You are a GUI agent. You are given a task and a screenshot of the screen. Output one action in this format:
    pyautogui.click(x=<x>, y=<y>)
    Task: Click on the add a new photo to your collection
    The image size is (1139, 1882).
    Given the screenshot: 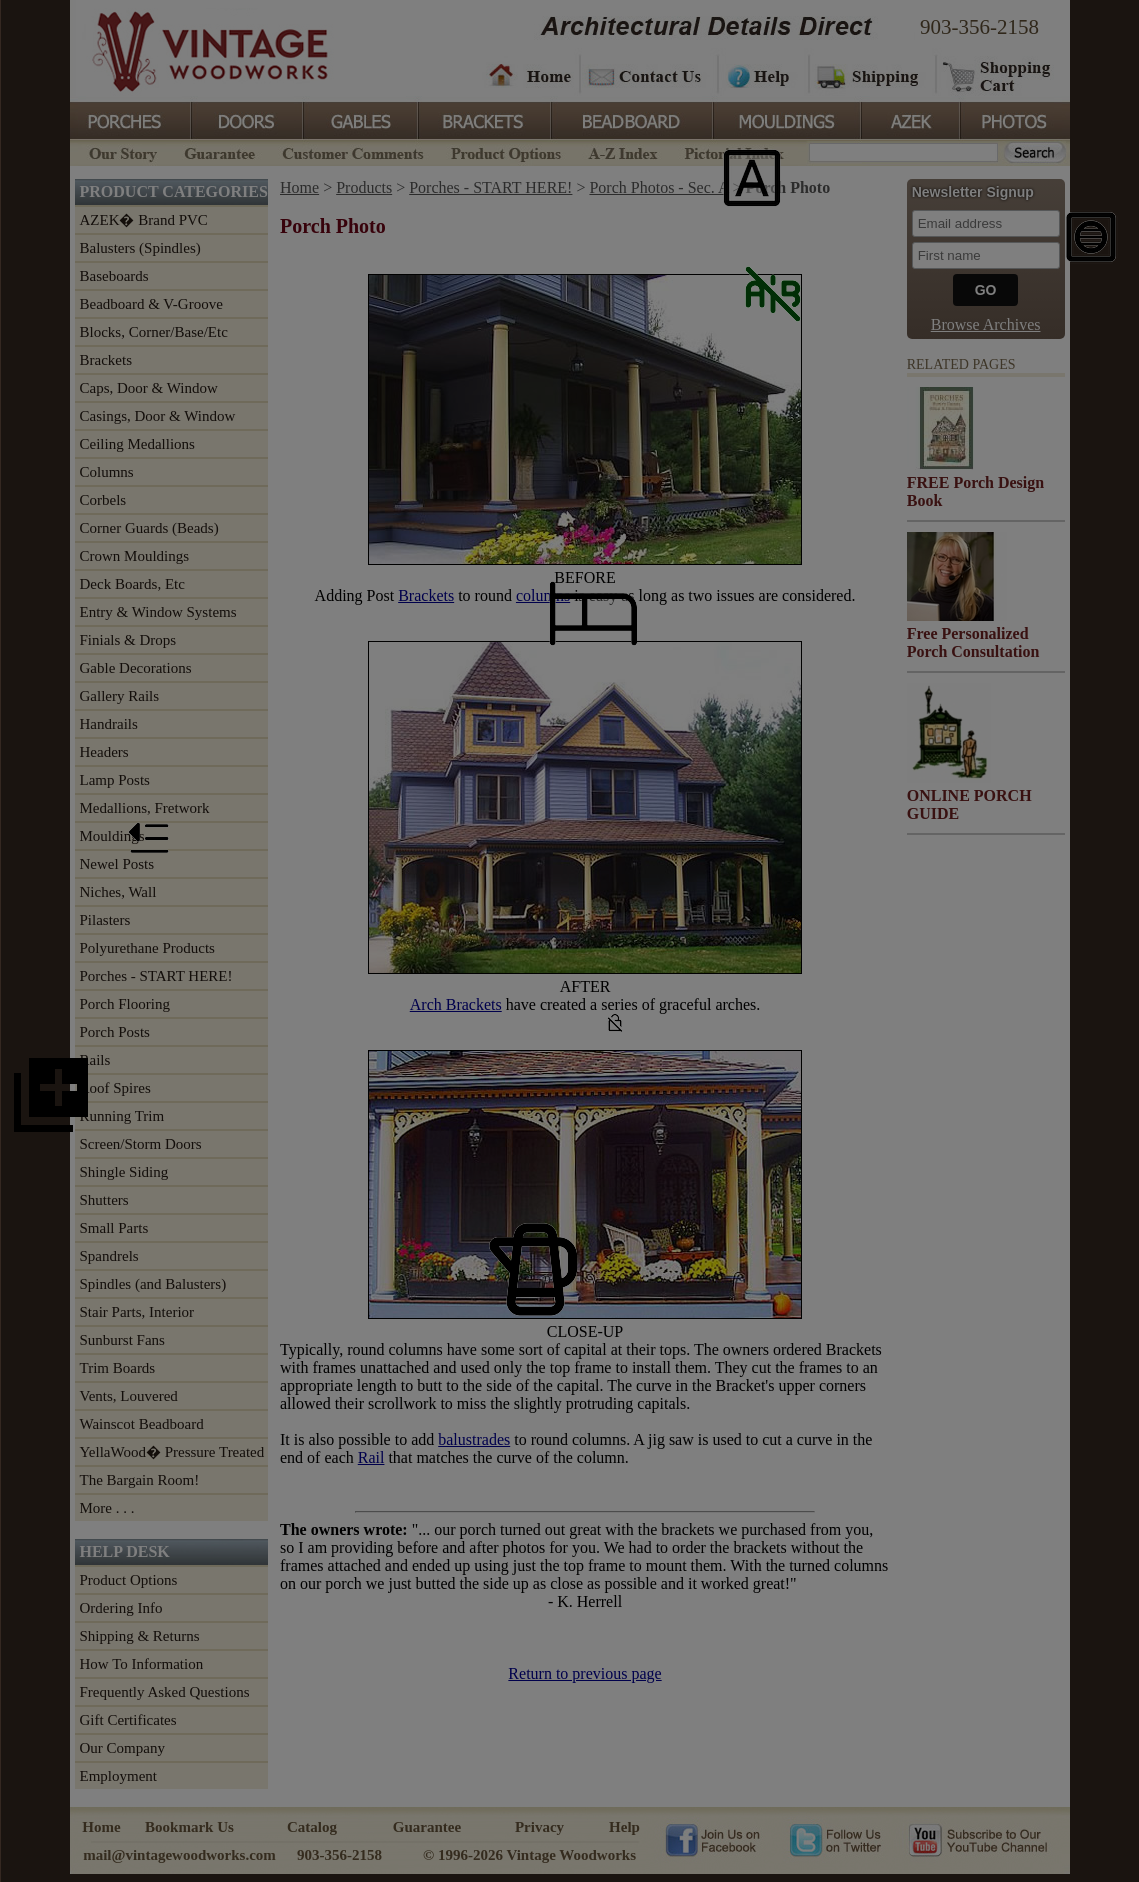 What is the action you would take?
    pyautogui.click(x=51, y=1095)
    